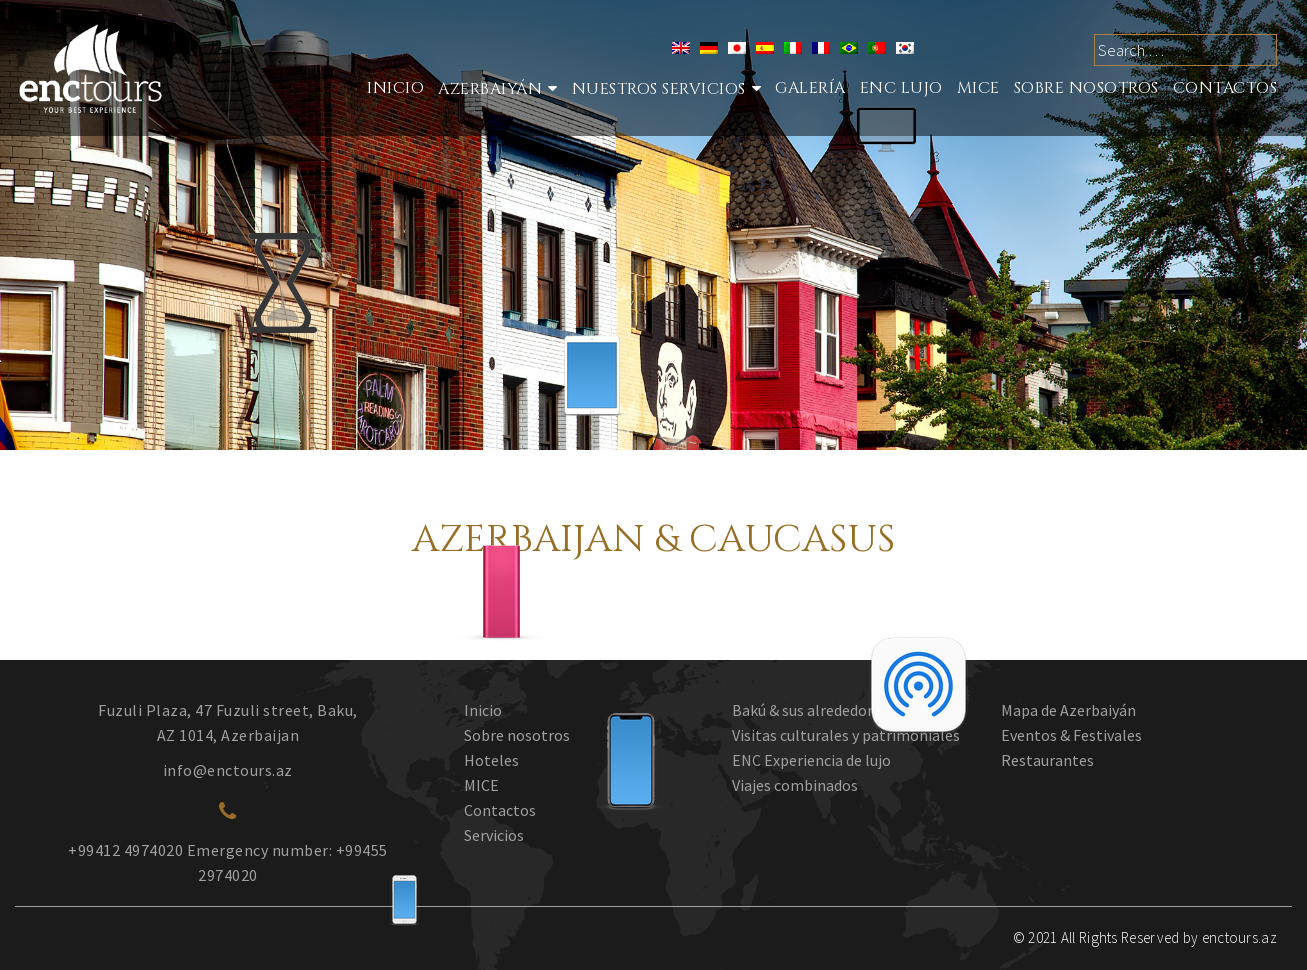  Describe the element at coordinates (286, 283) in the screenshot. I see `access screen time settings` at that location.